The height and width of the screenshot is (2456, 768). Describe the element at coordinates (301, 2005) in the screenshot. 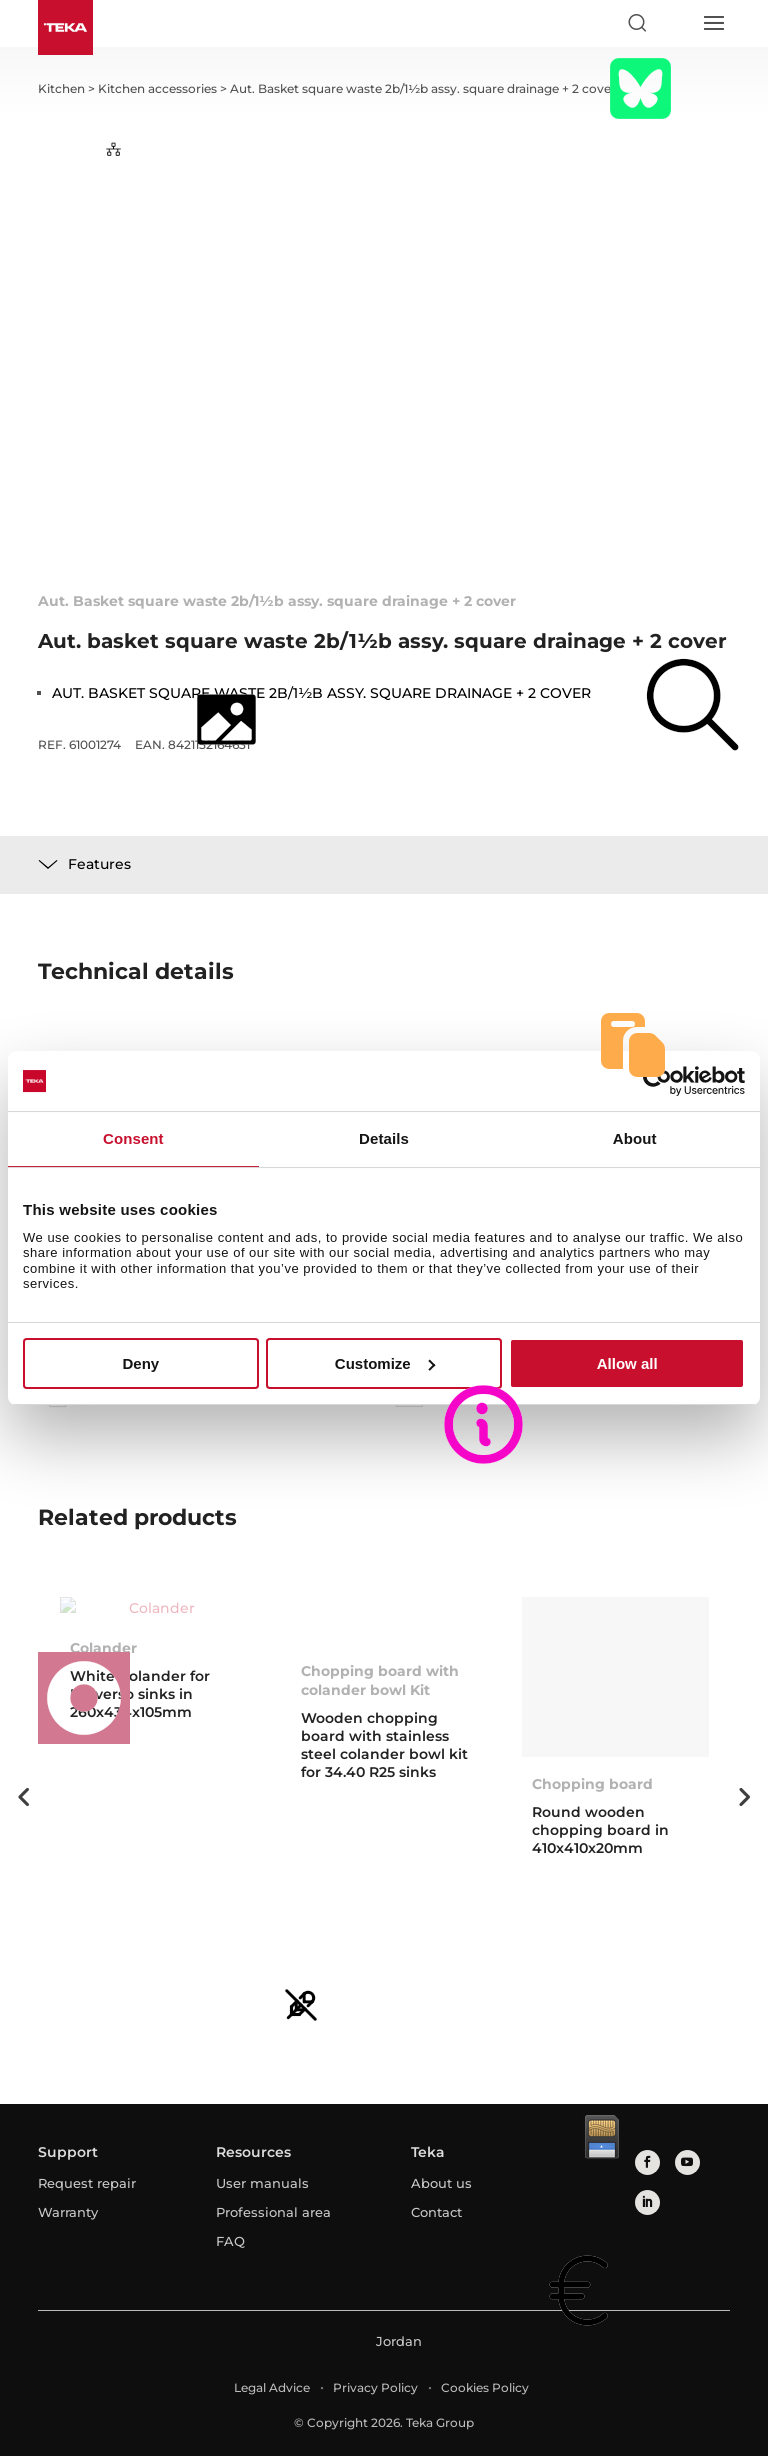

I see `disable handwriting or stylus input` at that location.